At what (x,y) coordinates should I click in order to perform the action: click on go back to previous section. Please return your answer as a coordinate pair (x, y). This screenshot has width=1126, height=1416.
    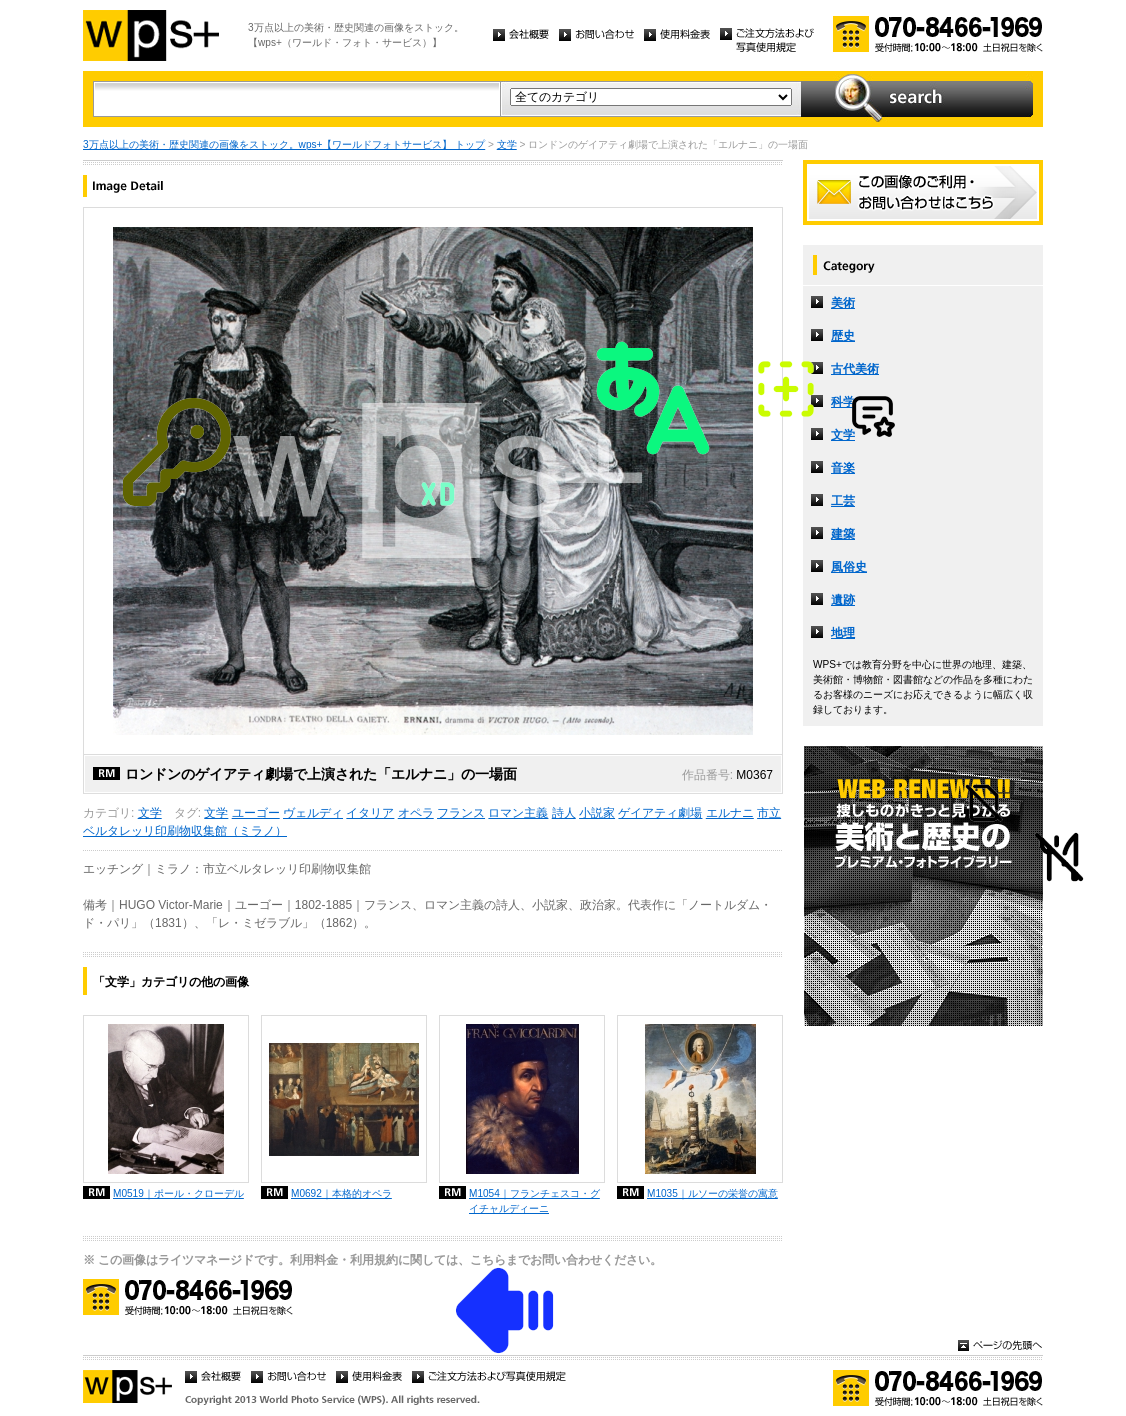
    Looking at the image, I should click on (503, 1310).